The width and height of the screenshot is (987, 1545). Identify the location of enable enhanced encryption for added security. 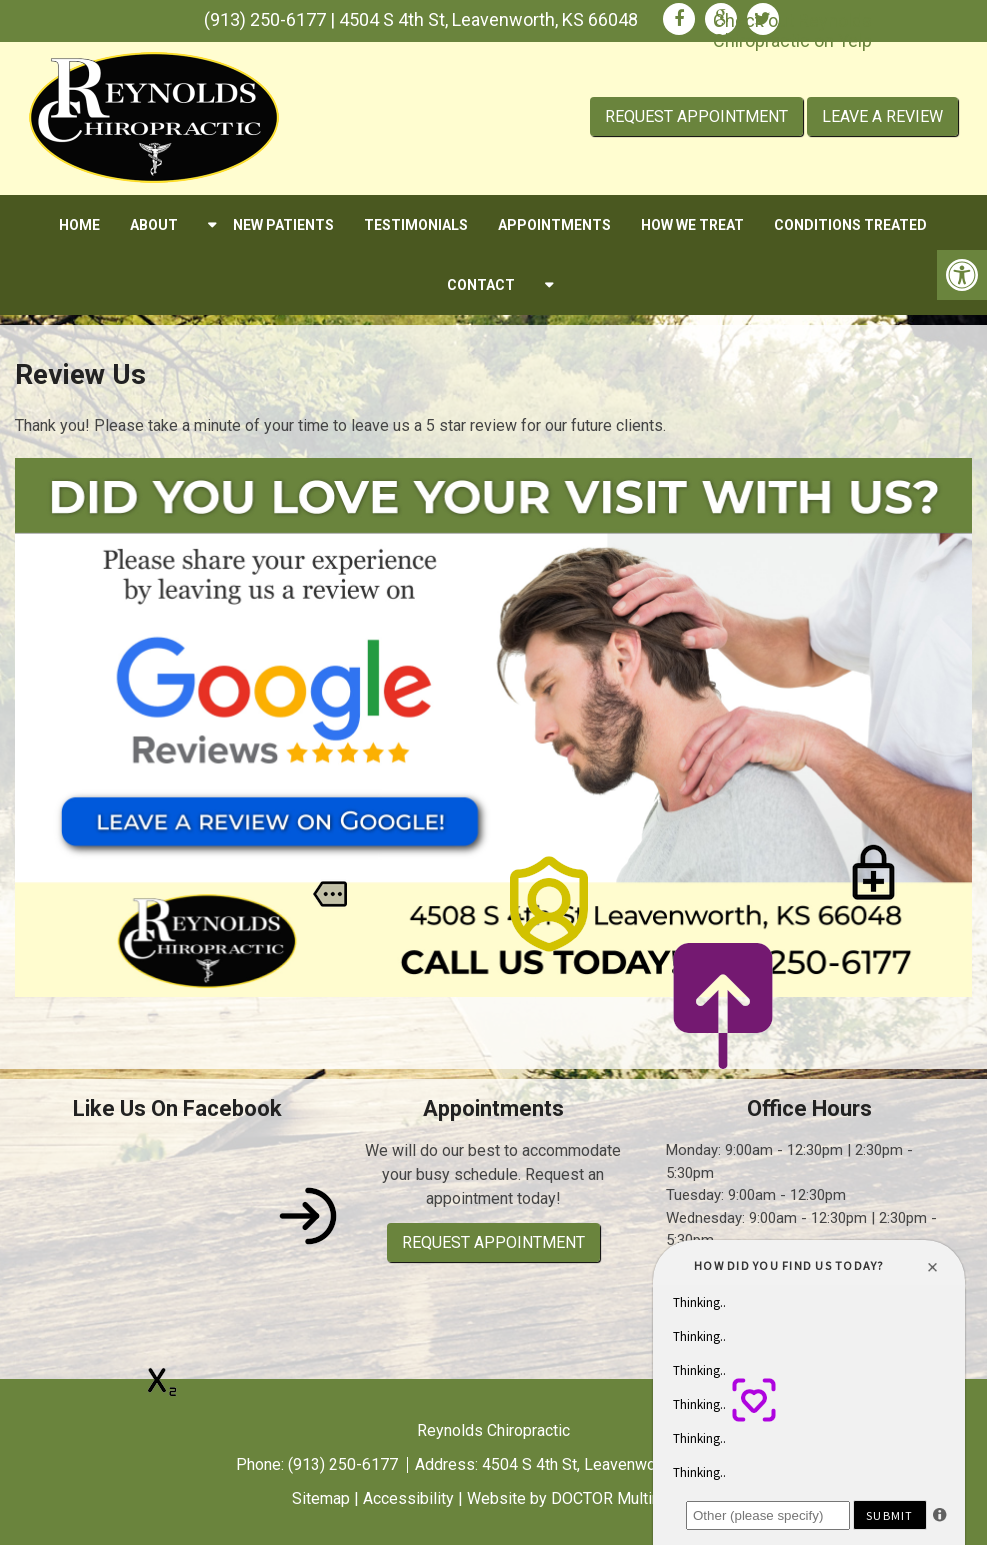
(873, 873).